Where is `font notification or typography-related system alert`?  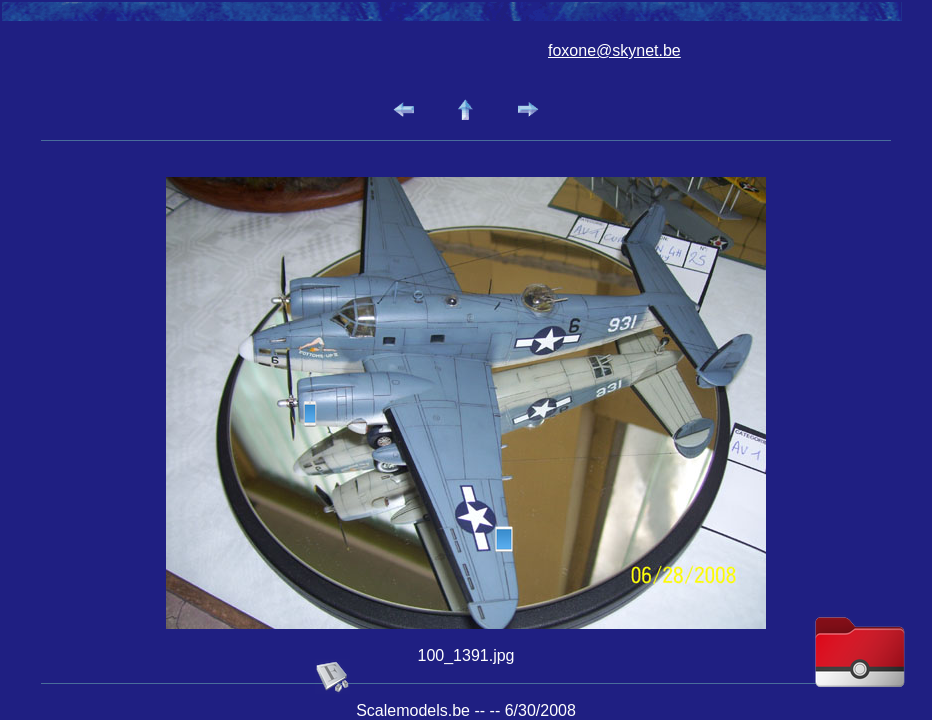
font notification or typography-related system alert is located at coordinates (332, 676).